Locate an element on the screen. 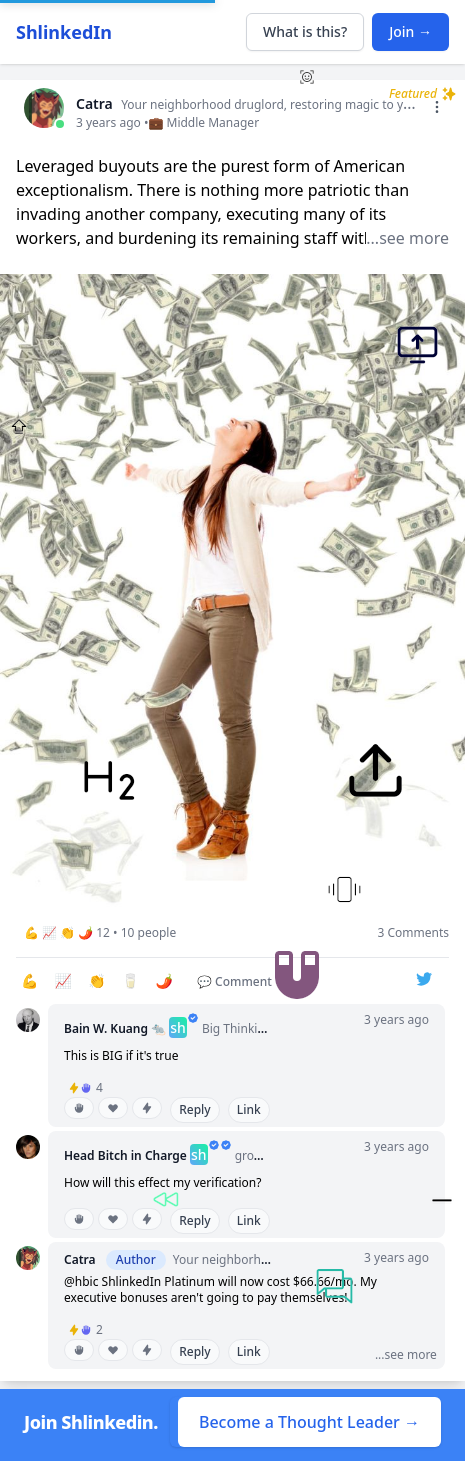 The height and width of the screenshot is (1461, 465). scan face to unlock or authenticate is located at coordinates (307, 77).